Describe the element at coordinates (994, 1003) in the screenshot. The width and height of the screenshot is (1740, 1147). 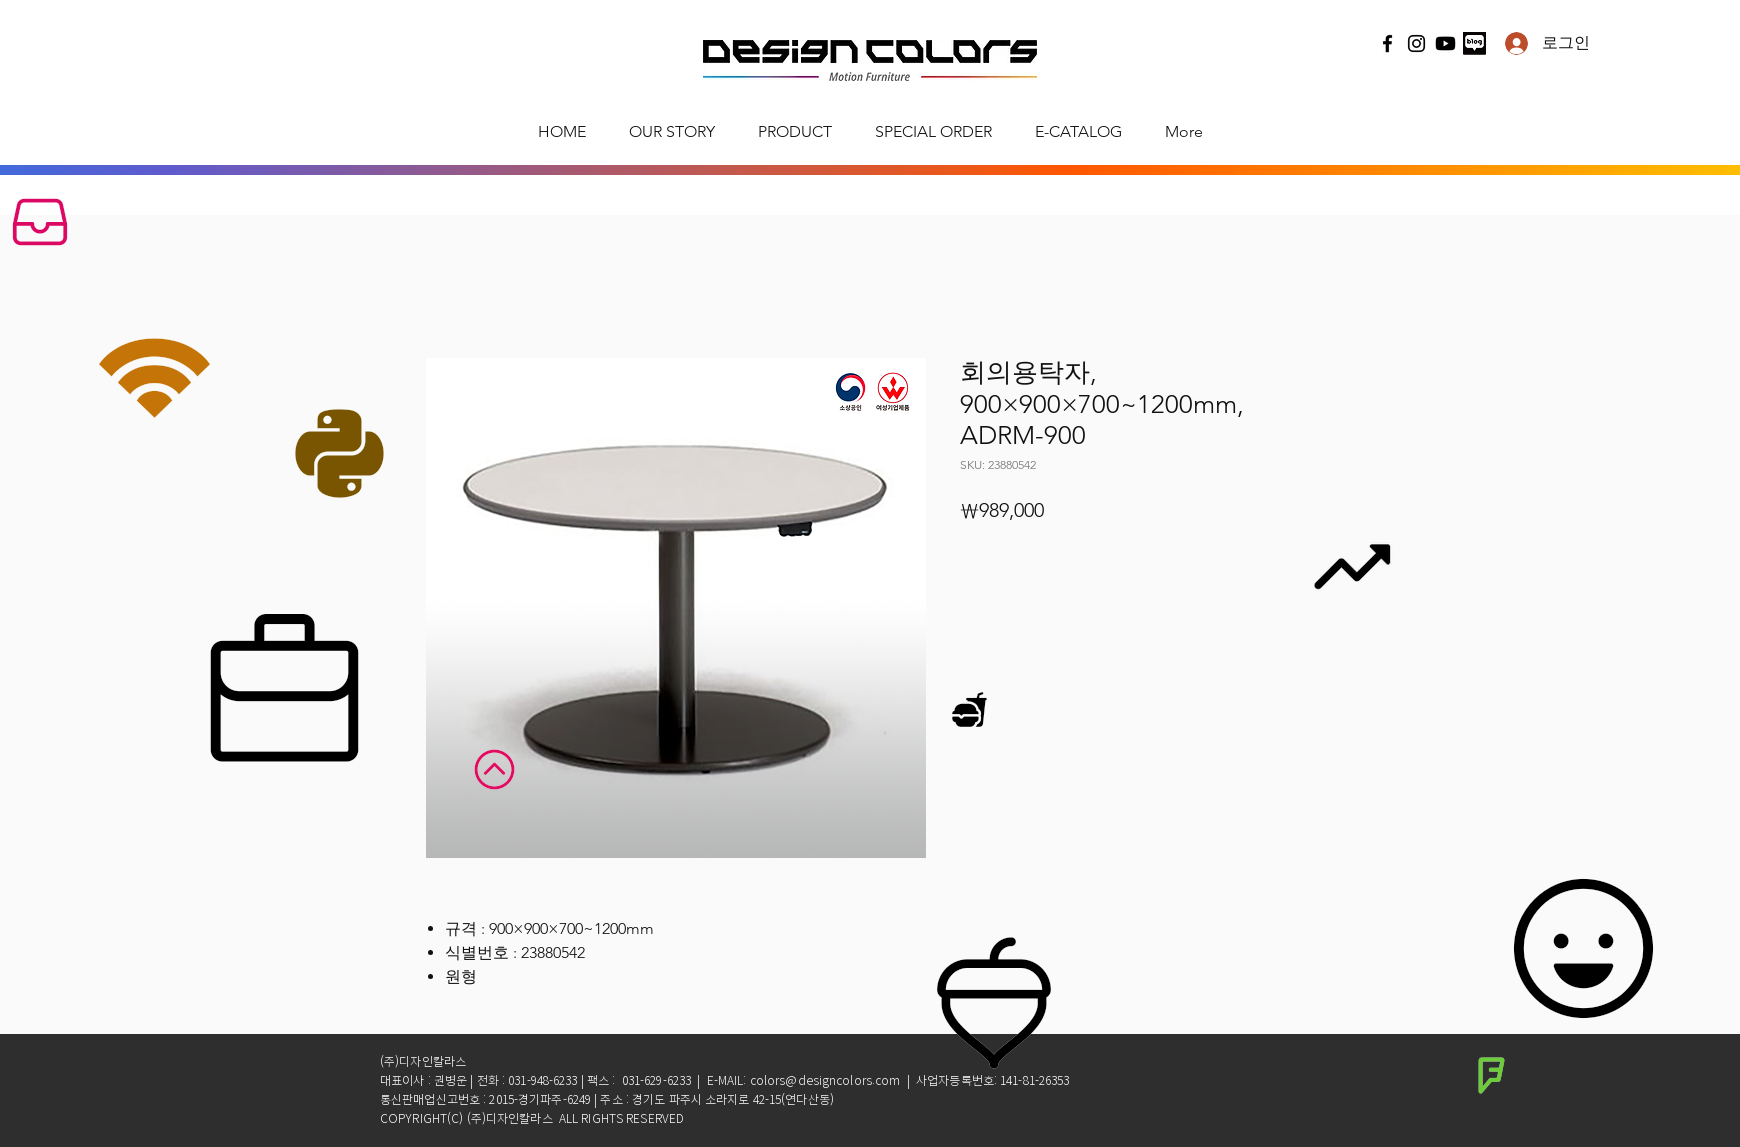
I see `nature or outdoors category icon` at that location.